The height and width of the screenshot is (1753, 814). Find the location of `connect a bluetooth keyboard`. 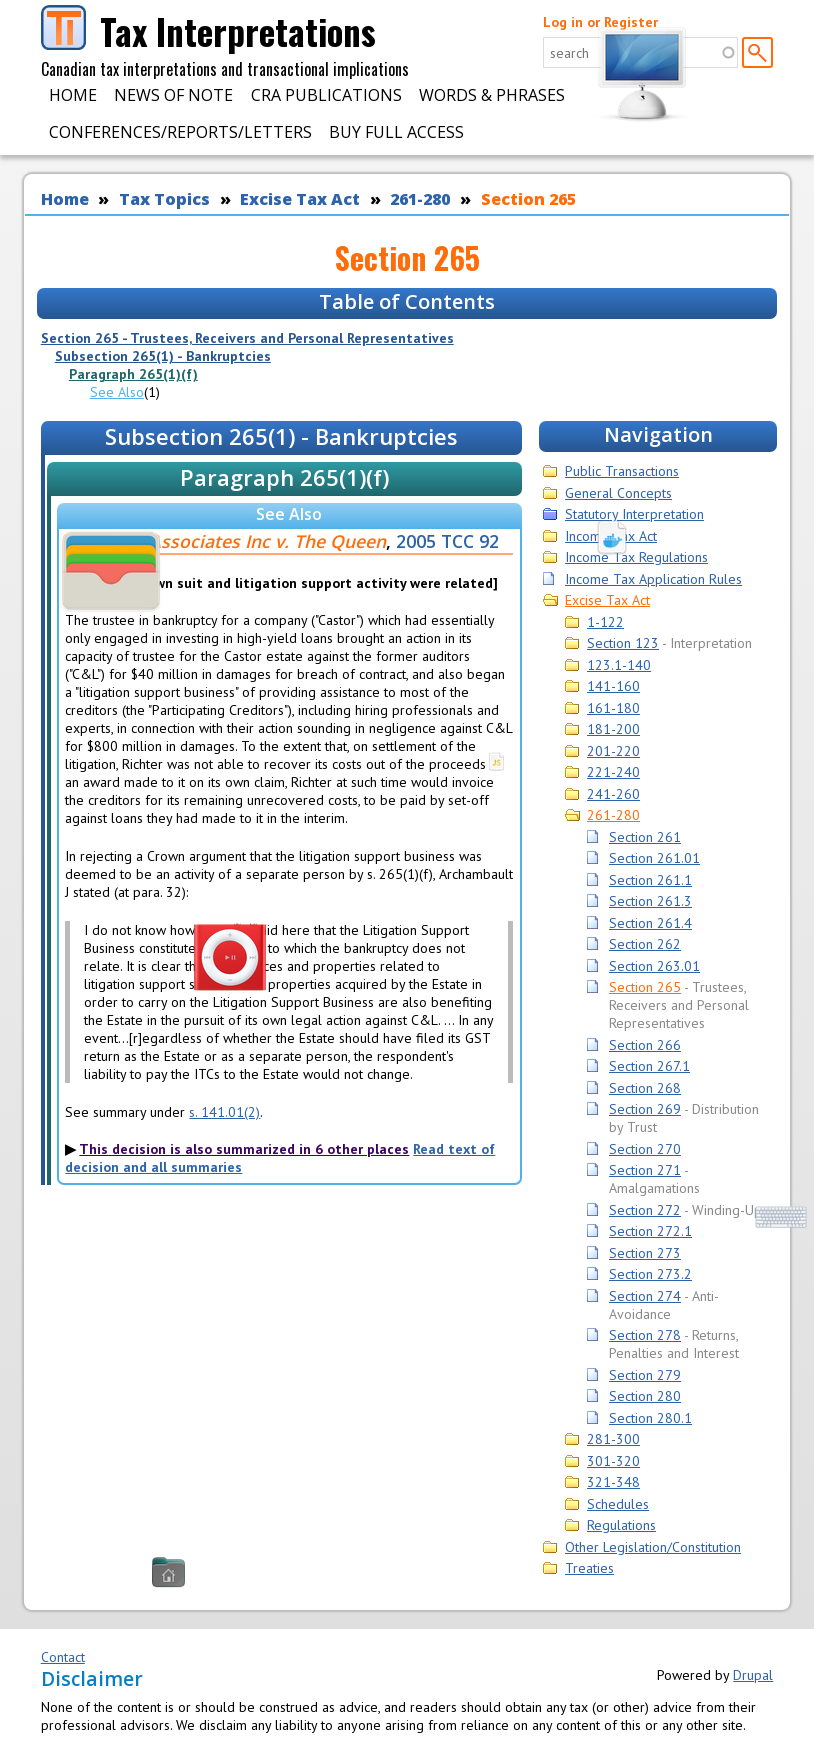

connect a bluetooth keyboard is located at coordinates (781, 1217).